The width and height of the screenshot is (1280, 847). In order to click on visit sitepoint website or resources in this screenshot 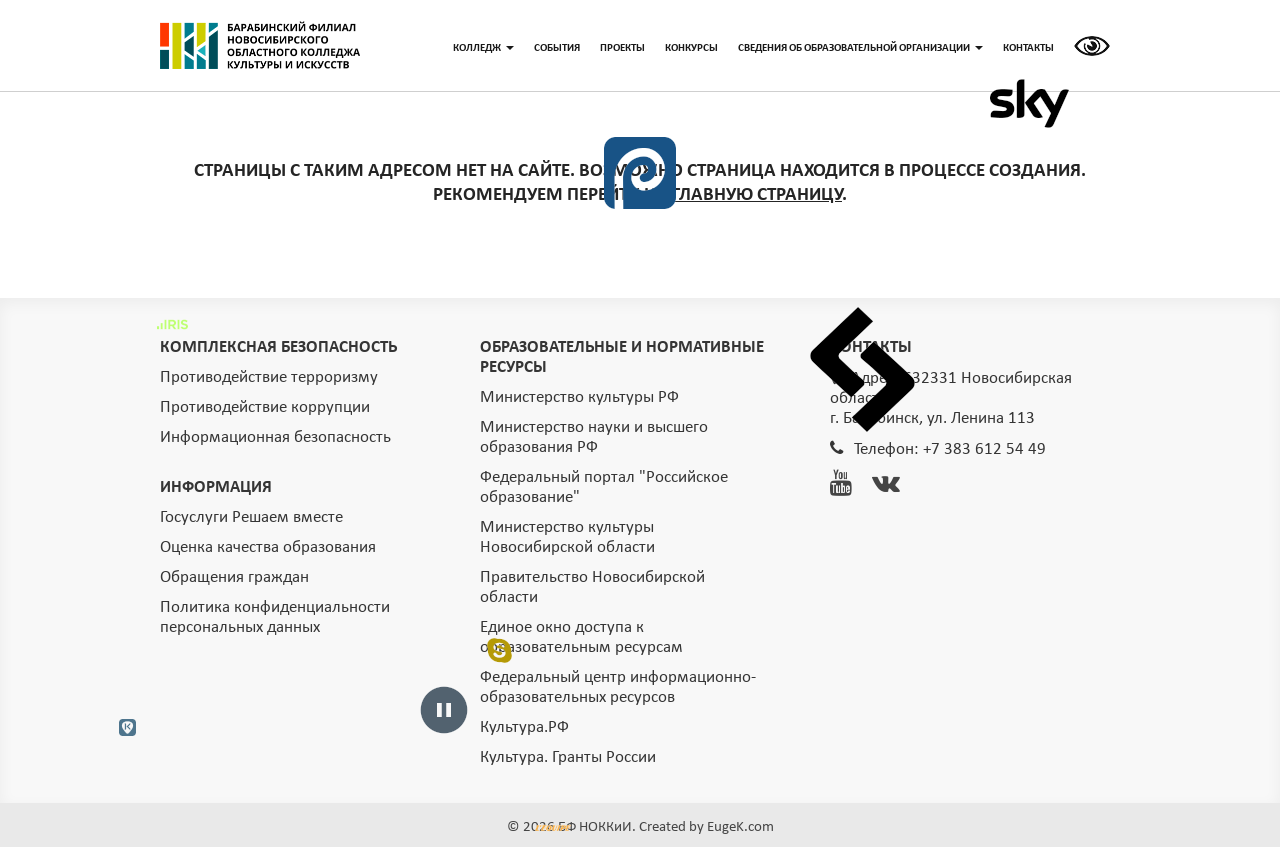, I will do `click(862, 369)`.